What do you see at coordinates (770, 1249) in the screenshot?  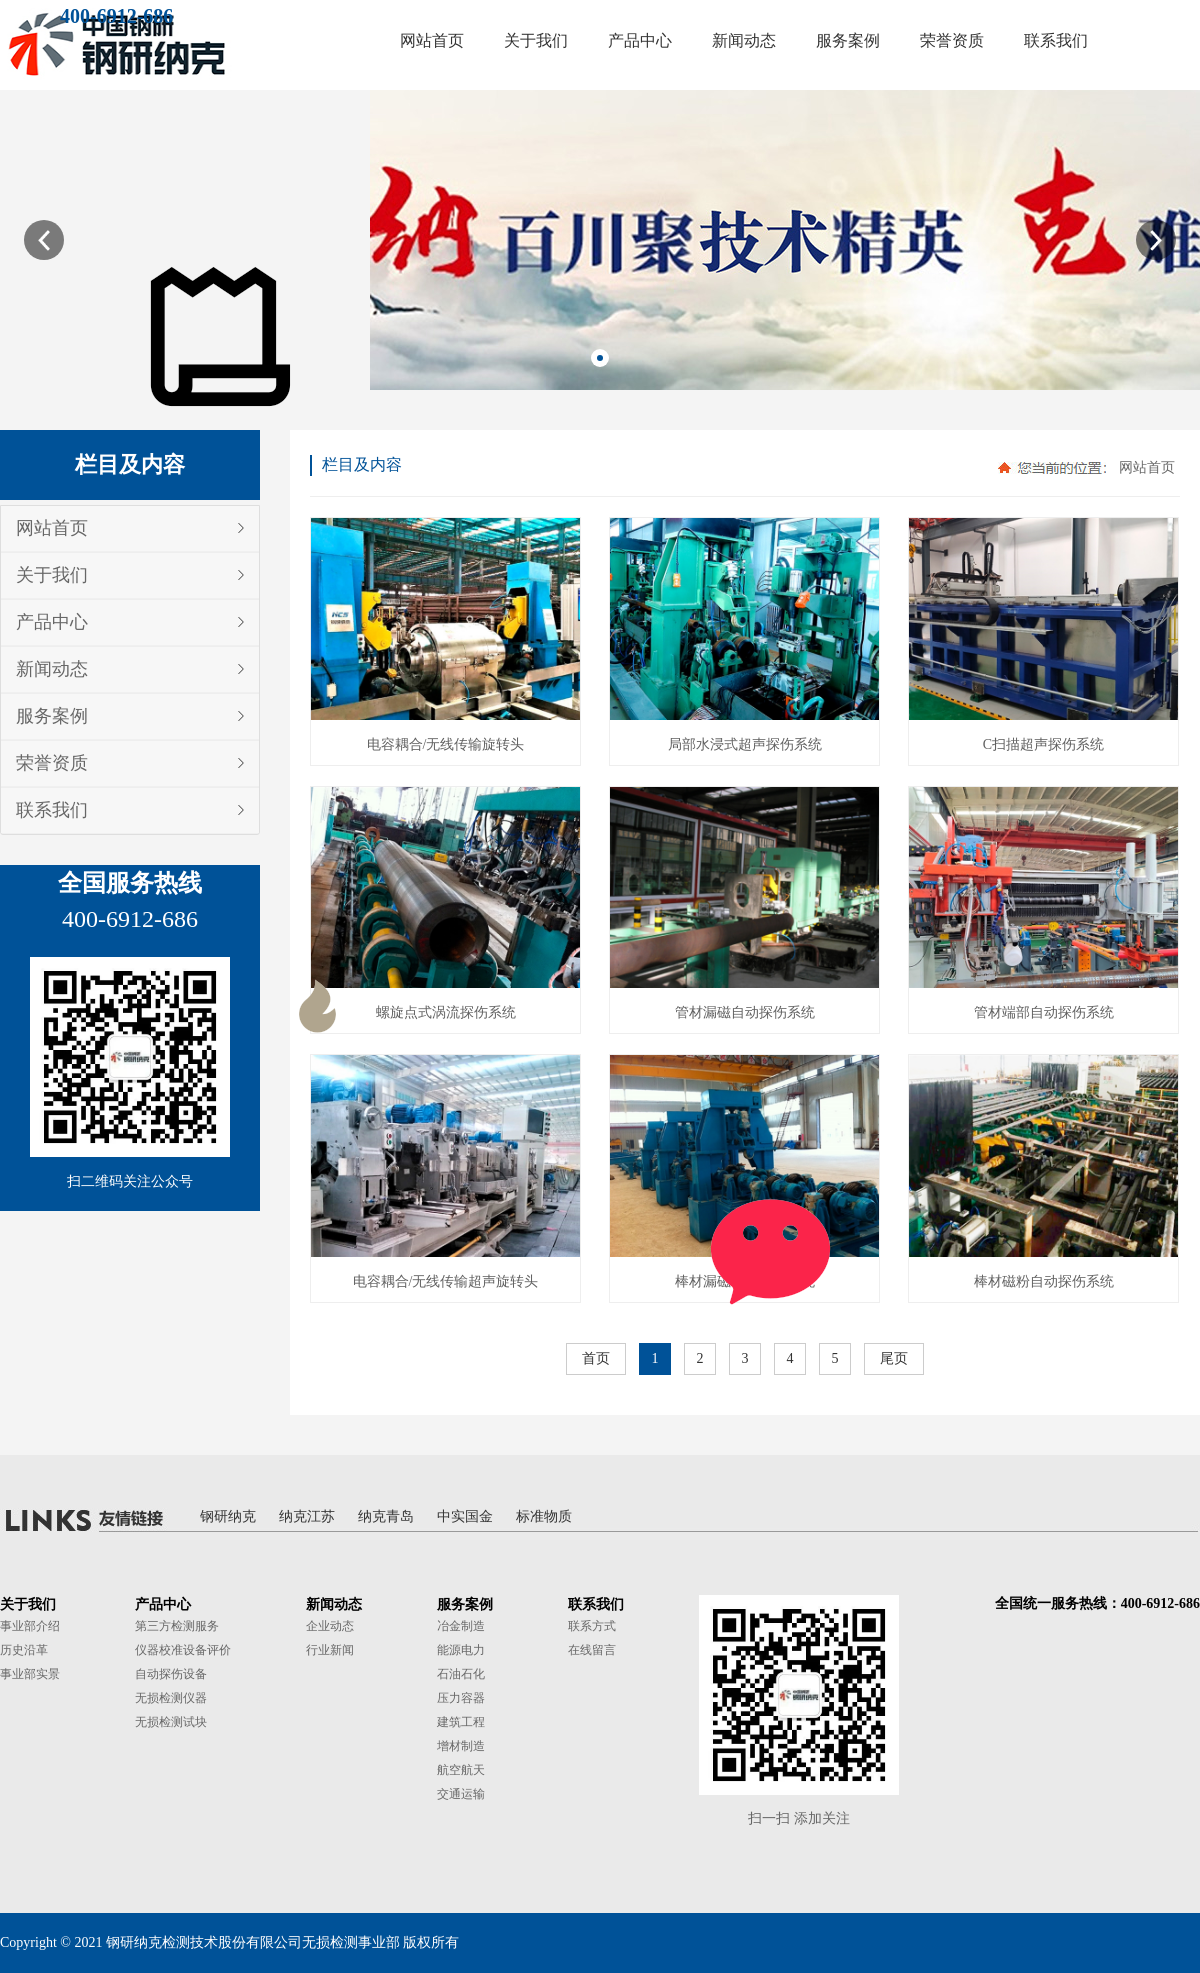 I see `open wechat messaging app` at bounding box center [770, 1249].